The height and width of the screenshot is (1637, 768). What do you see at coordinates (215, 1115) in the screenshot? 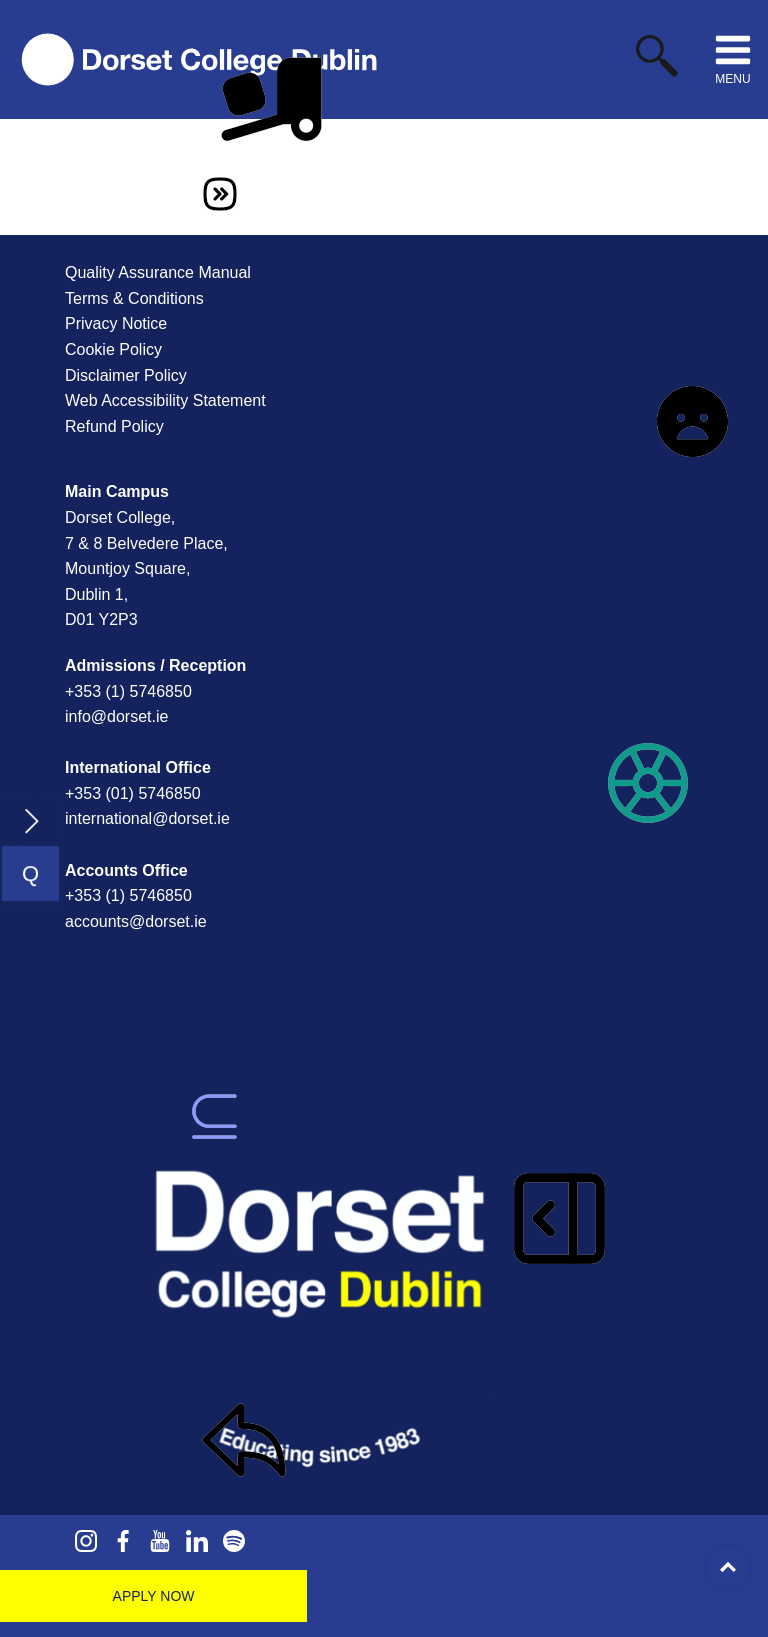
I see `indicates a subset relationship in mathematical or set operations` at bounding box center [215, 1115].